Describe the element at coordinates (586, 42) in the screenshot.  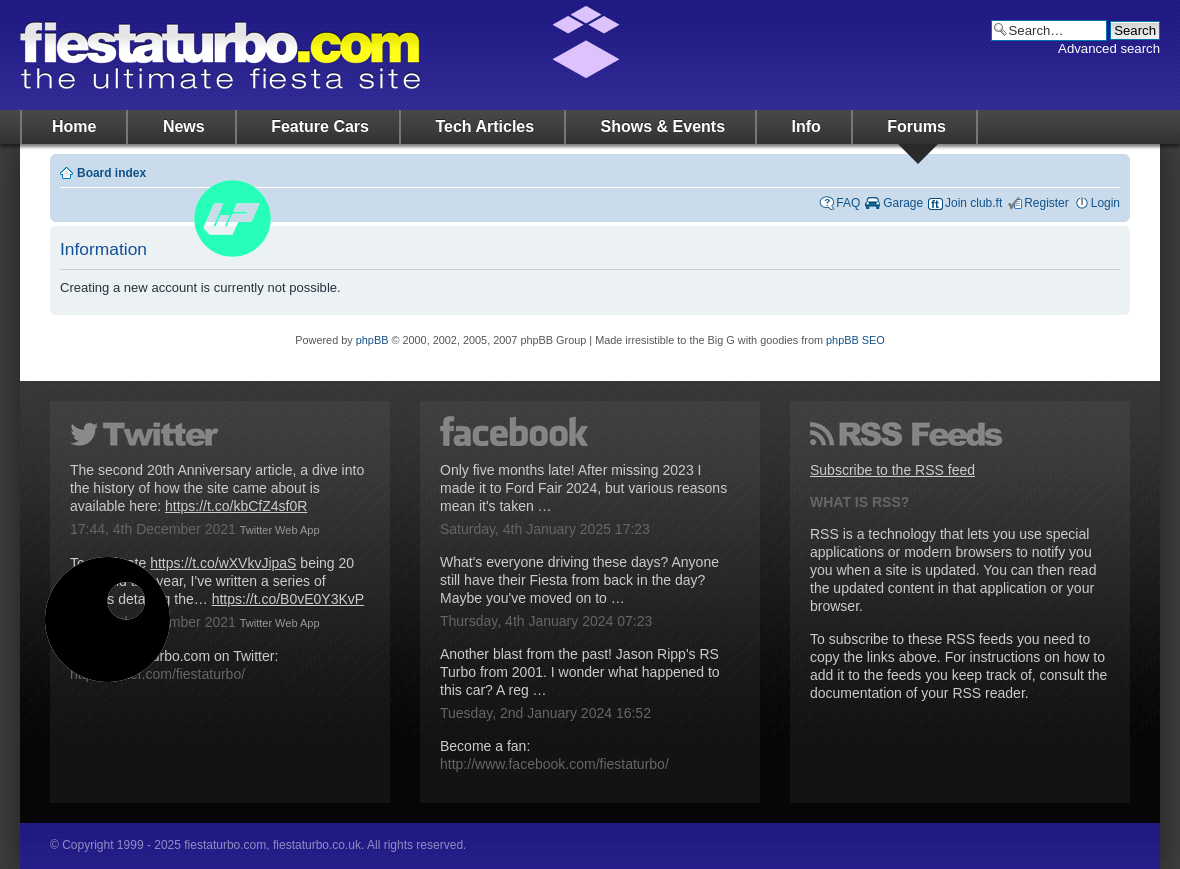
I see `instructure company logo` at that location.